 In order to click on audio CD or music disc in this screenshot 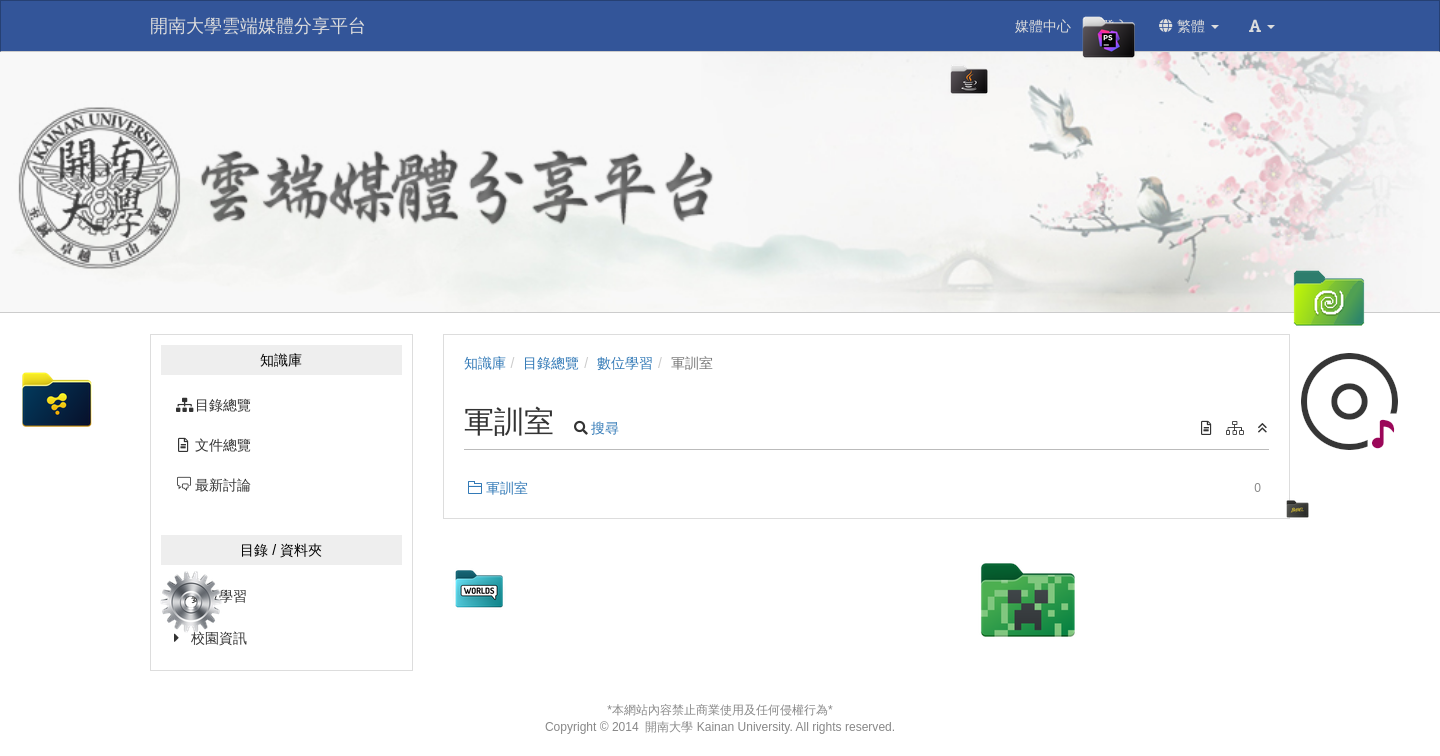, I will do `click(1349, 401)`.